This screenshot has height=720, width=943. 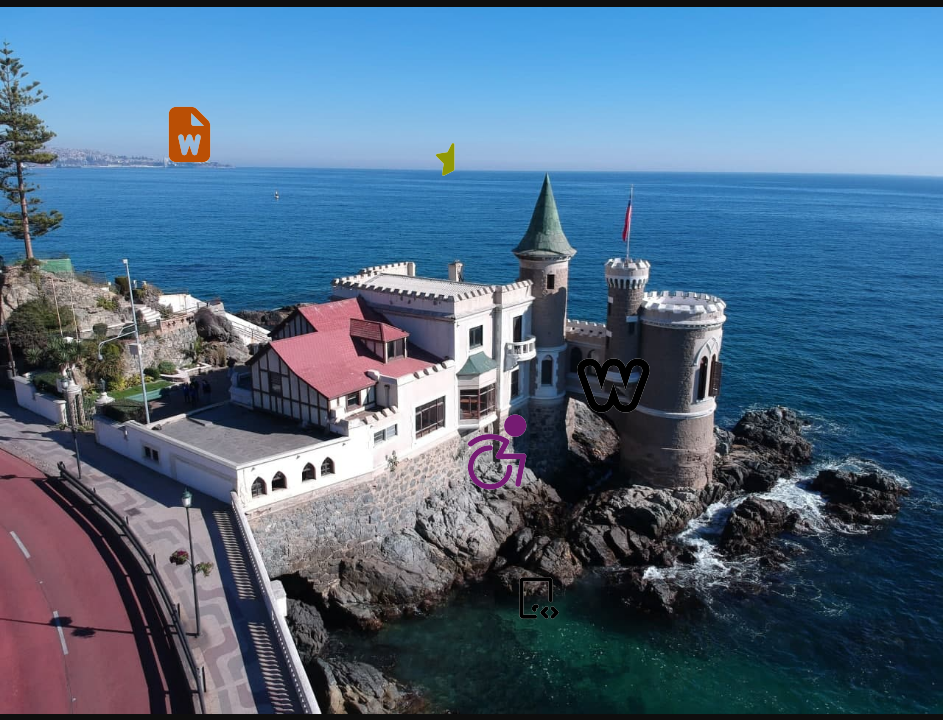 I want to click on weebly website builder logo, so click(x=613, y=385).